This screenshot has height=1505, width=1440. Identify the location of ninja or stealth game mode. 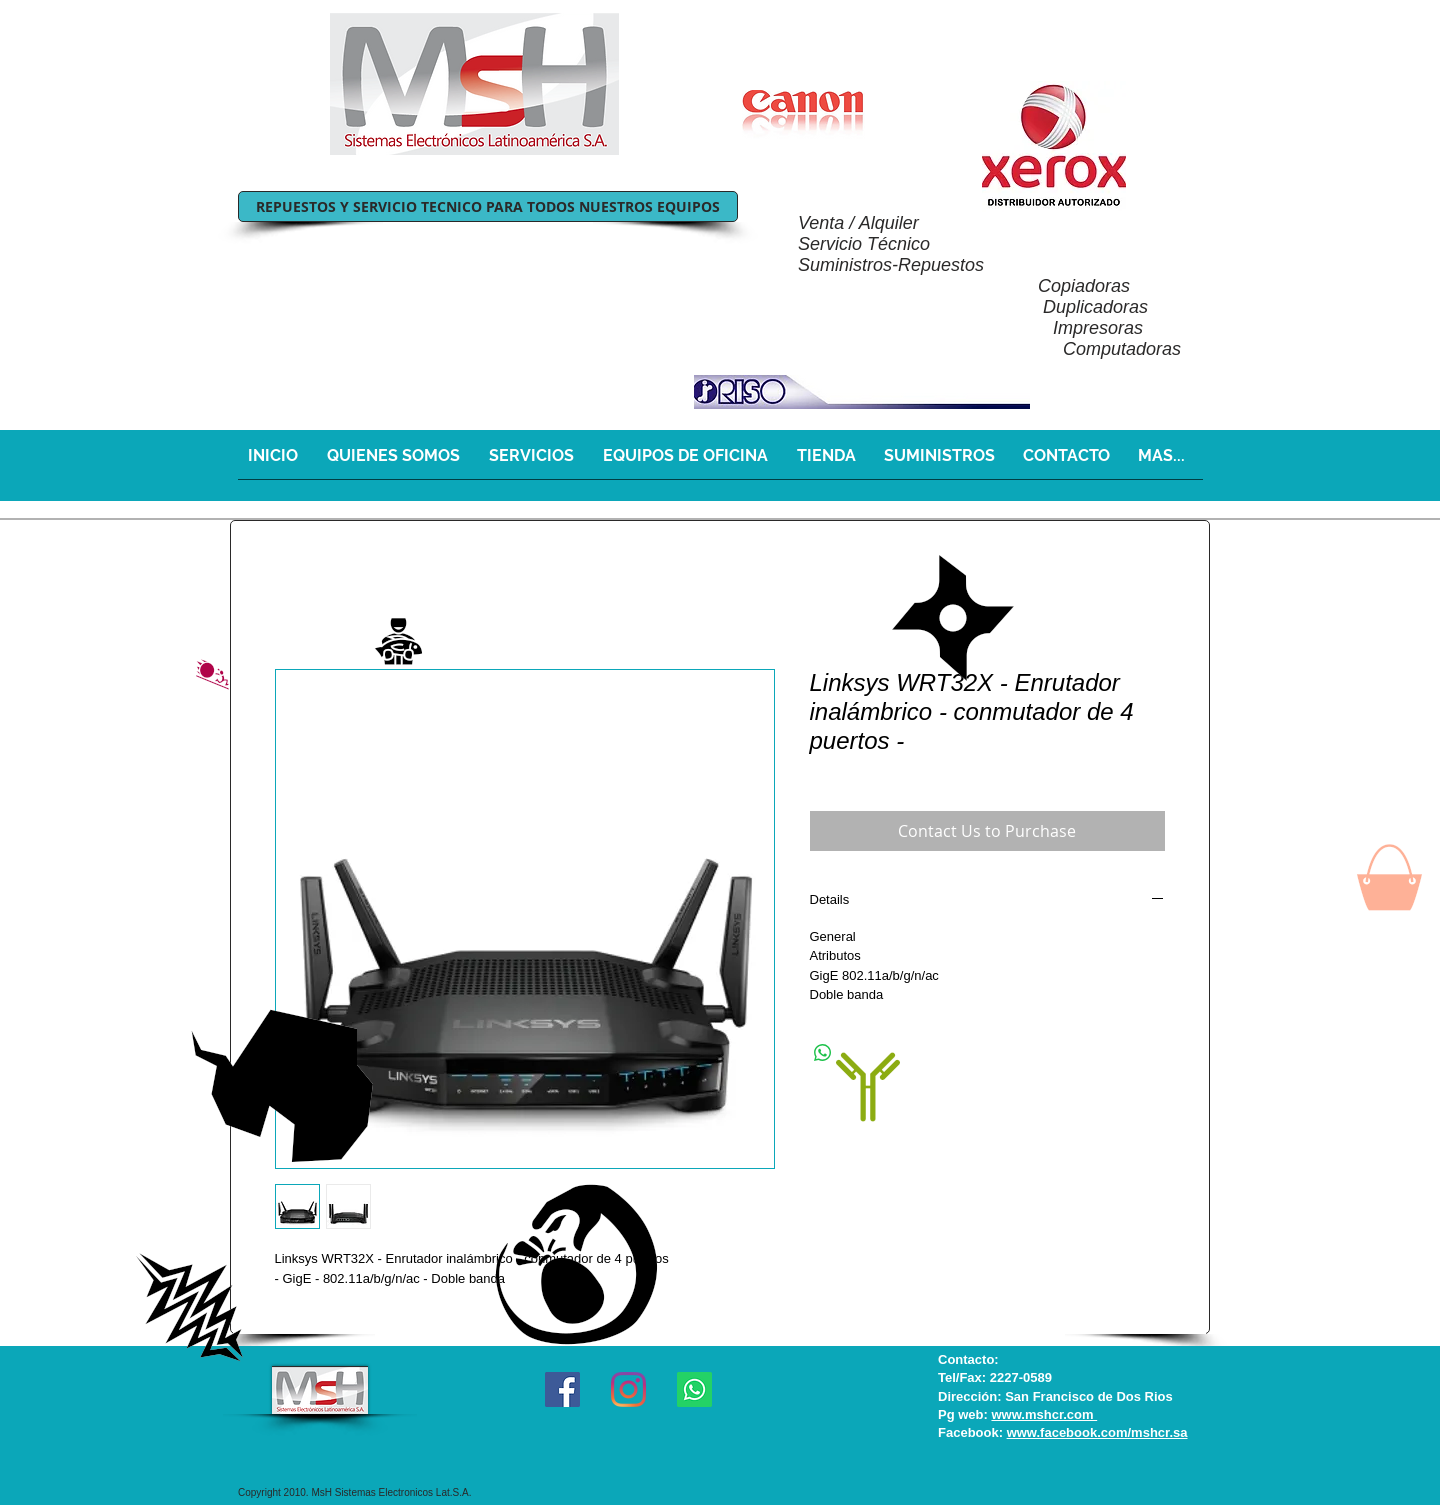
(953, 618).